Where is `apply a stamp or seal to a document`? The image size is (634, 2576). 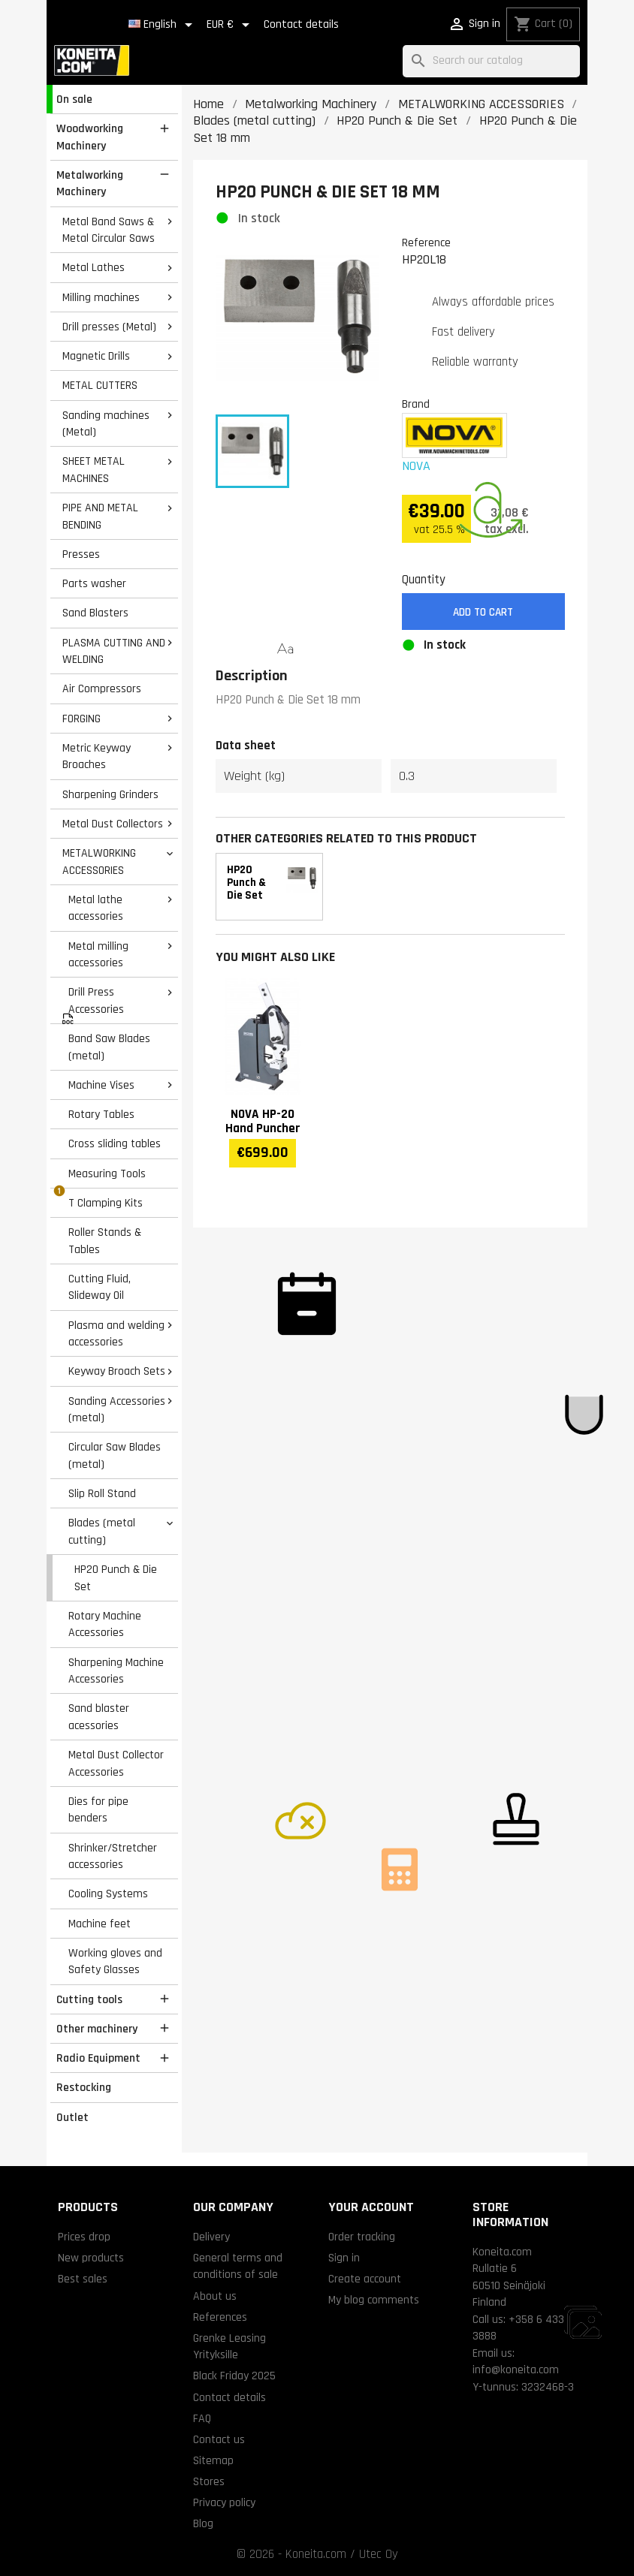
apply a stamp or seal to a document is located at coordinates (516, 1820).